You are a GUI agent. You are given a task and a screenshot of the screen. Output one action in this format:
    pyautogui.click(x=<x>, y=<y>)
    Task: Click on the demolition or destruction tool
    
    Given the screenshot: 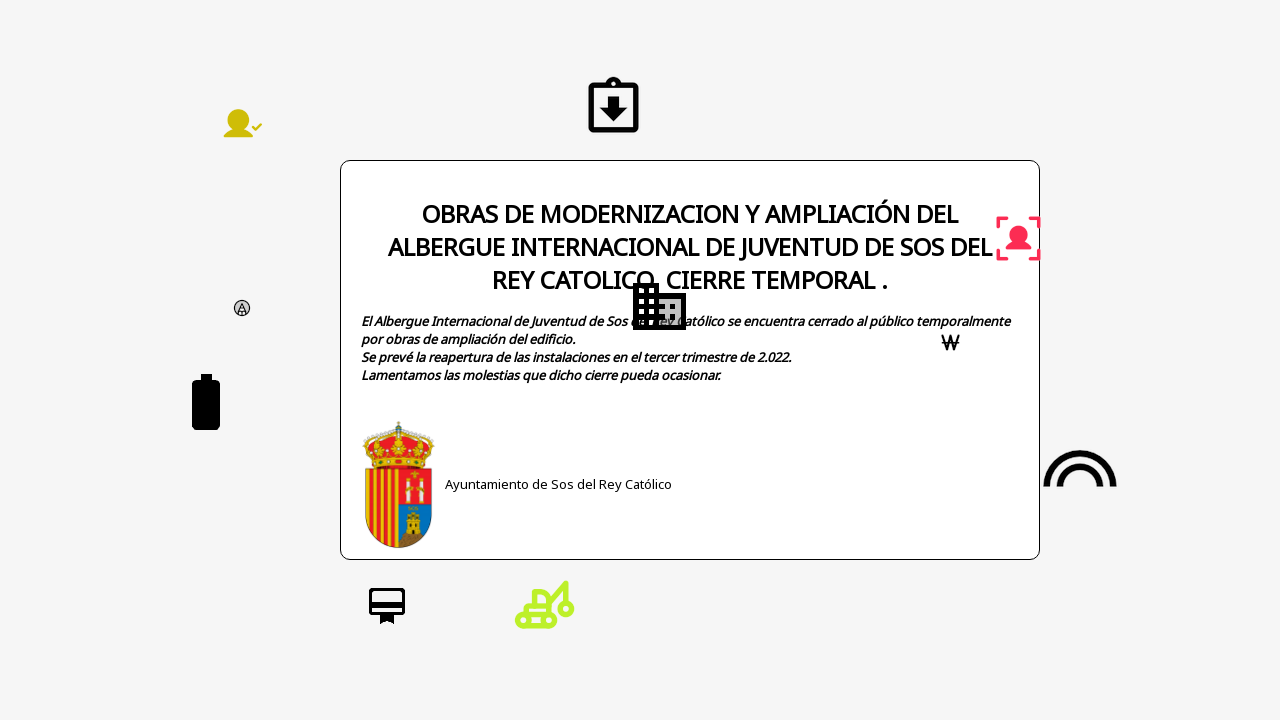 What is the action you would take?
    pyautogui.click(x=546, y=606)
    